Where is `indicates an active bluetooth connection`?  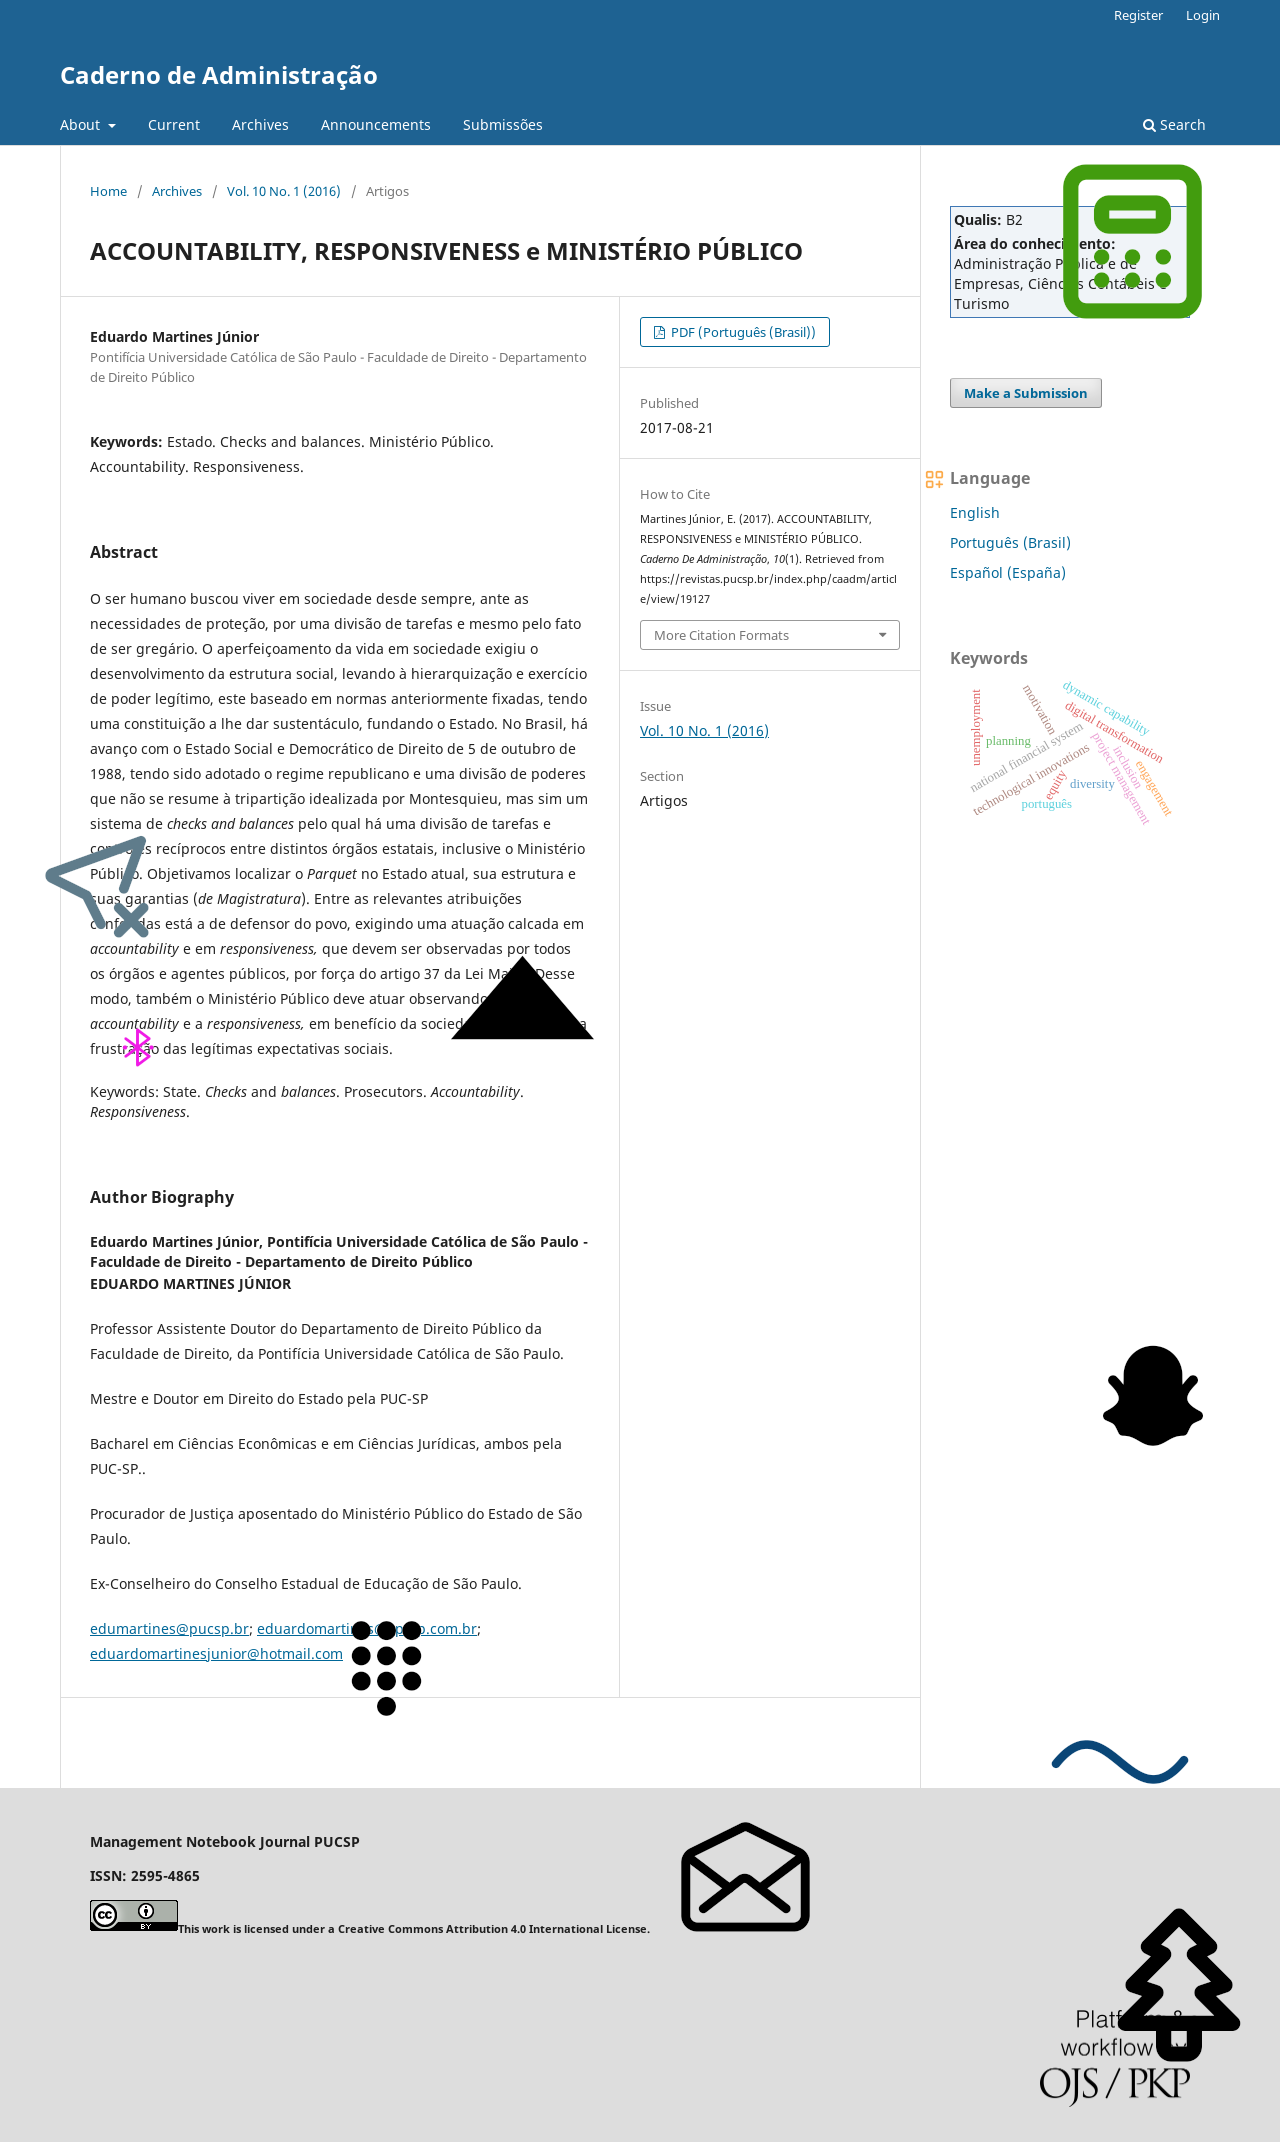 indicates an active bluetooth connection is located at coordinates (137, 1047).